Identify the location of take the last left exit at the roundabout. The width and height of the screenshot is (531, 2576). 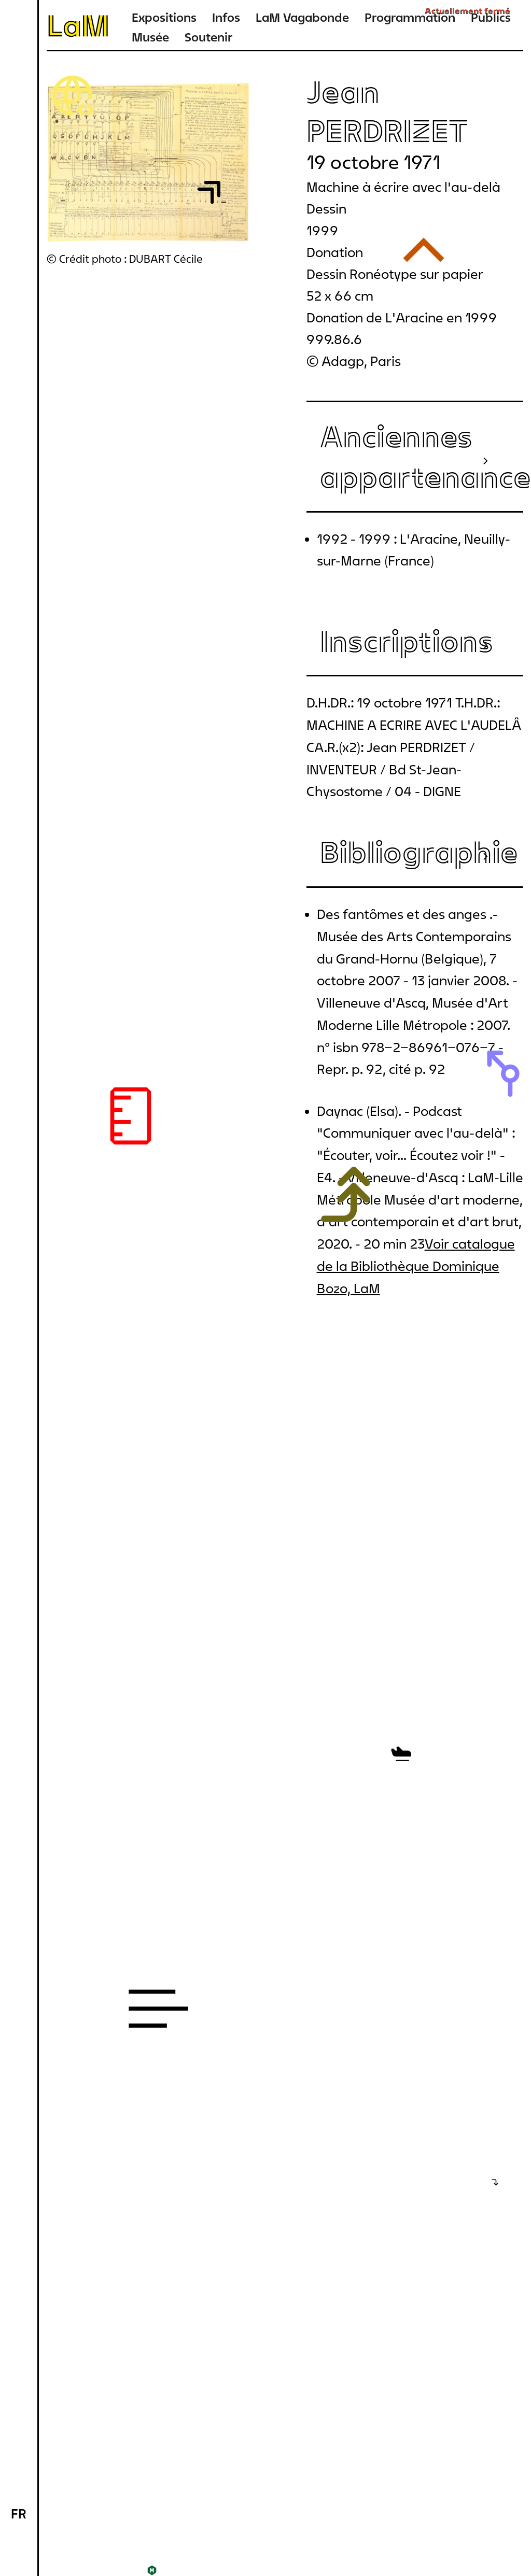
(503, 1073).